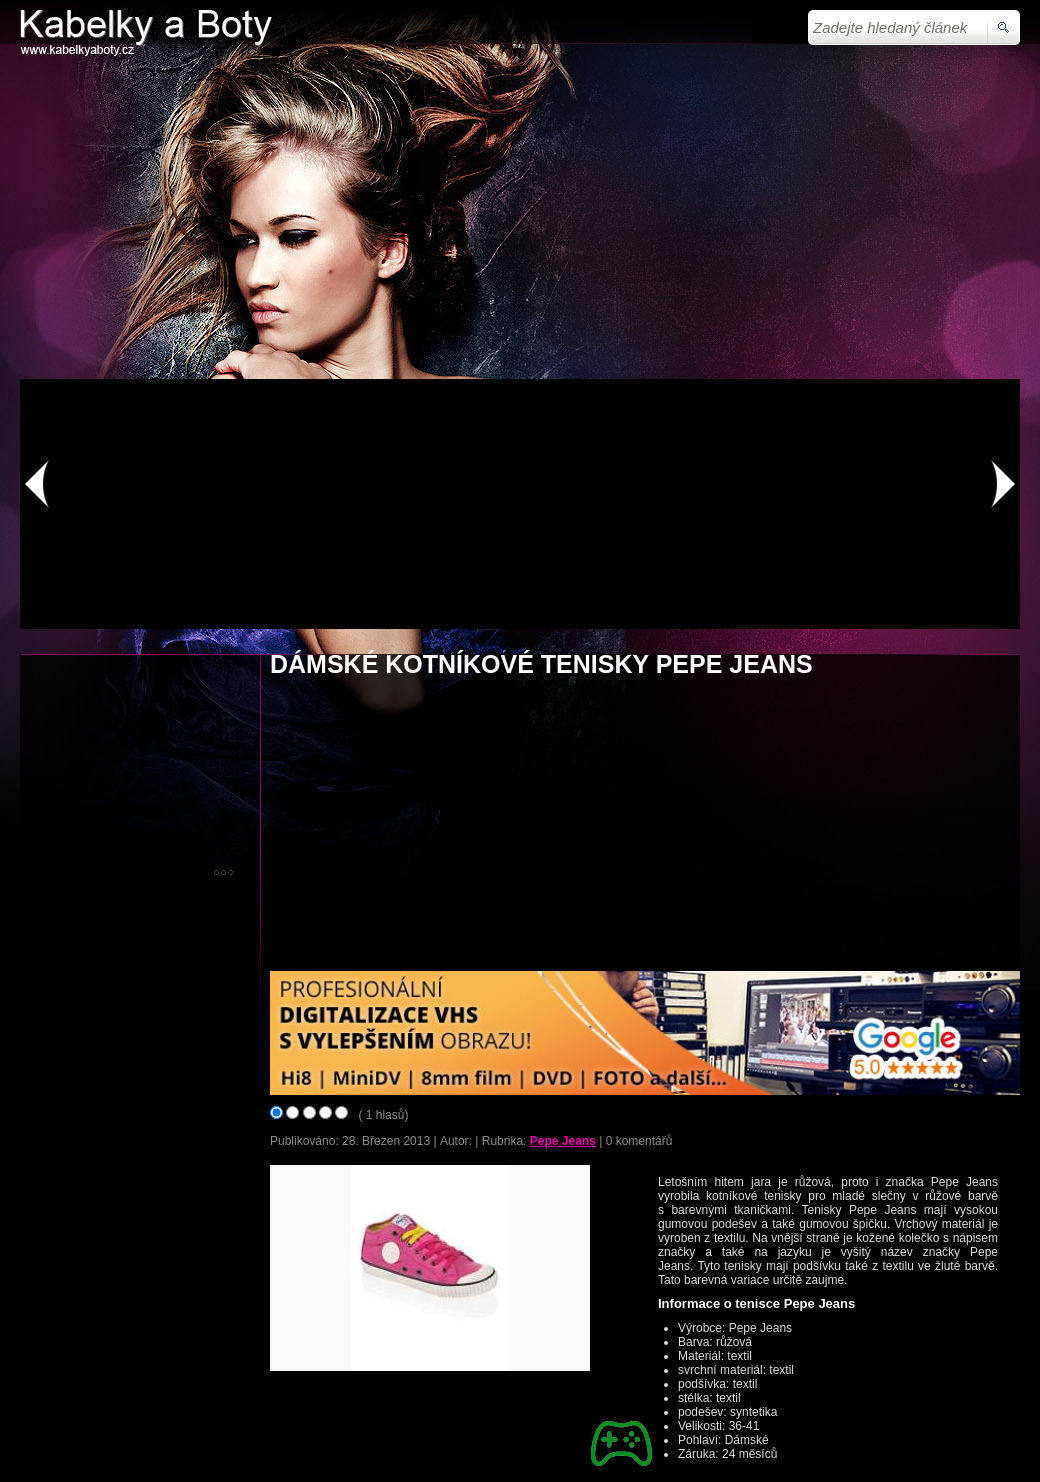  What do you see at coordinates (223, 872) in the screenshot?
I see `open more options menu` at bounding box center [223, 872].